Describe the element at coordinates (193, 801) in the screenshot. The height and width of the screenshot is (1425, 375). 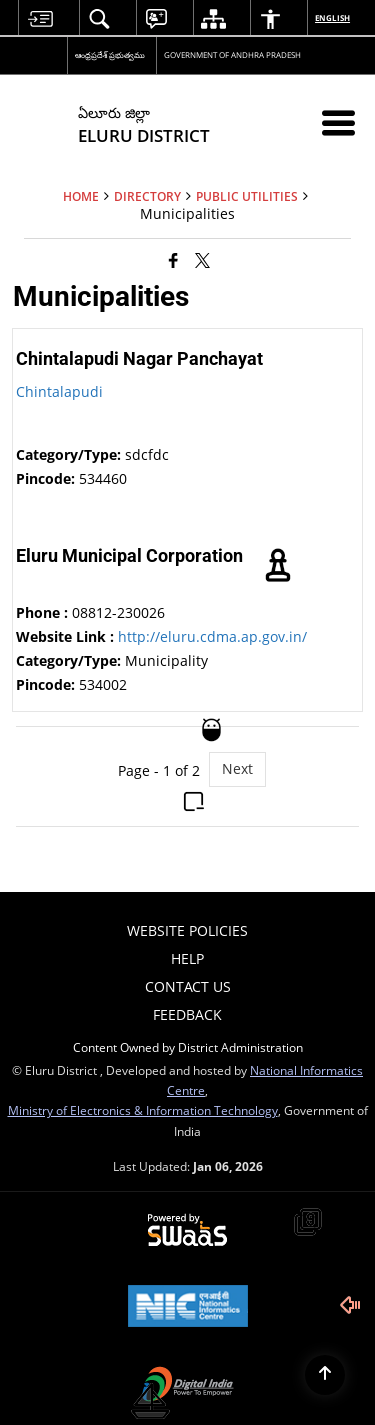
I see `remove an item from a list` at that location.